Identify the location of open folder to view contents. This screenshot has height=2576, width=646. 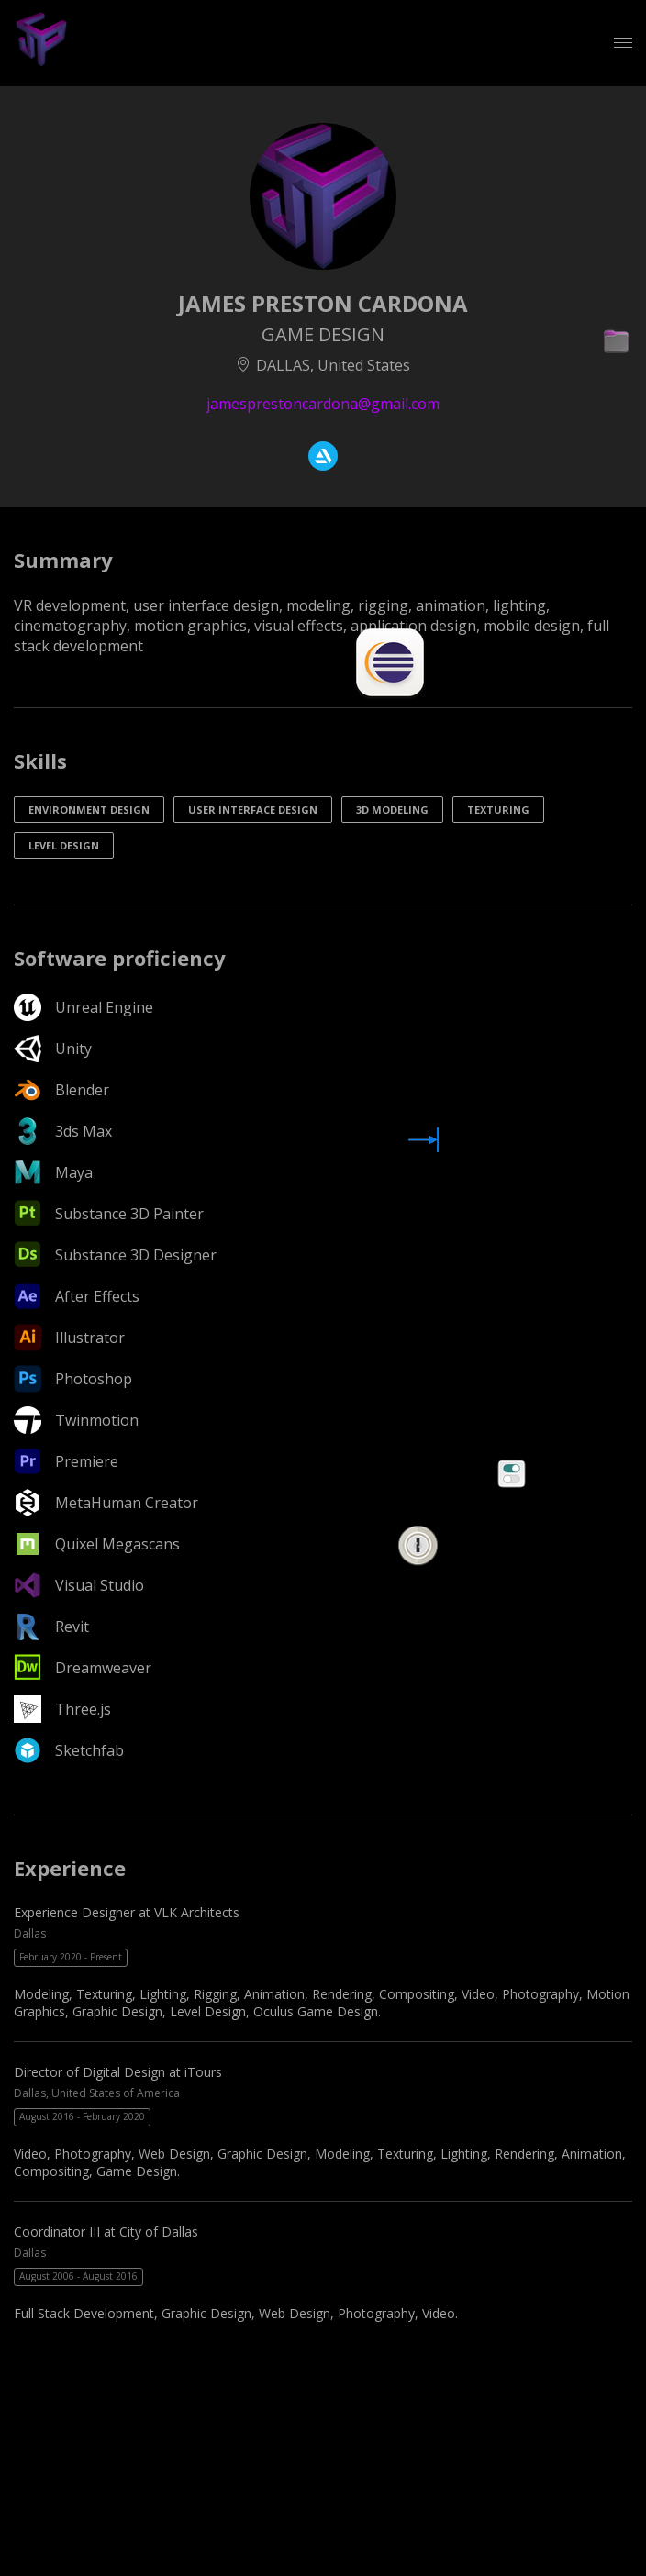
(616, 340).